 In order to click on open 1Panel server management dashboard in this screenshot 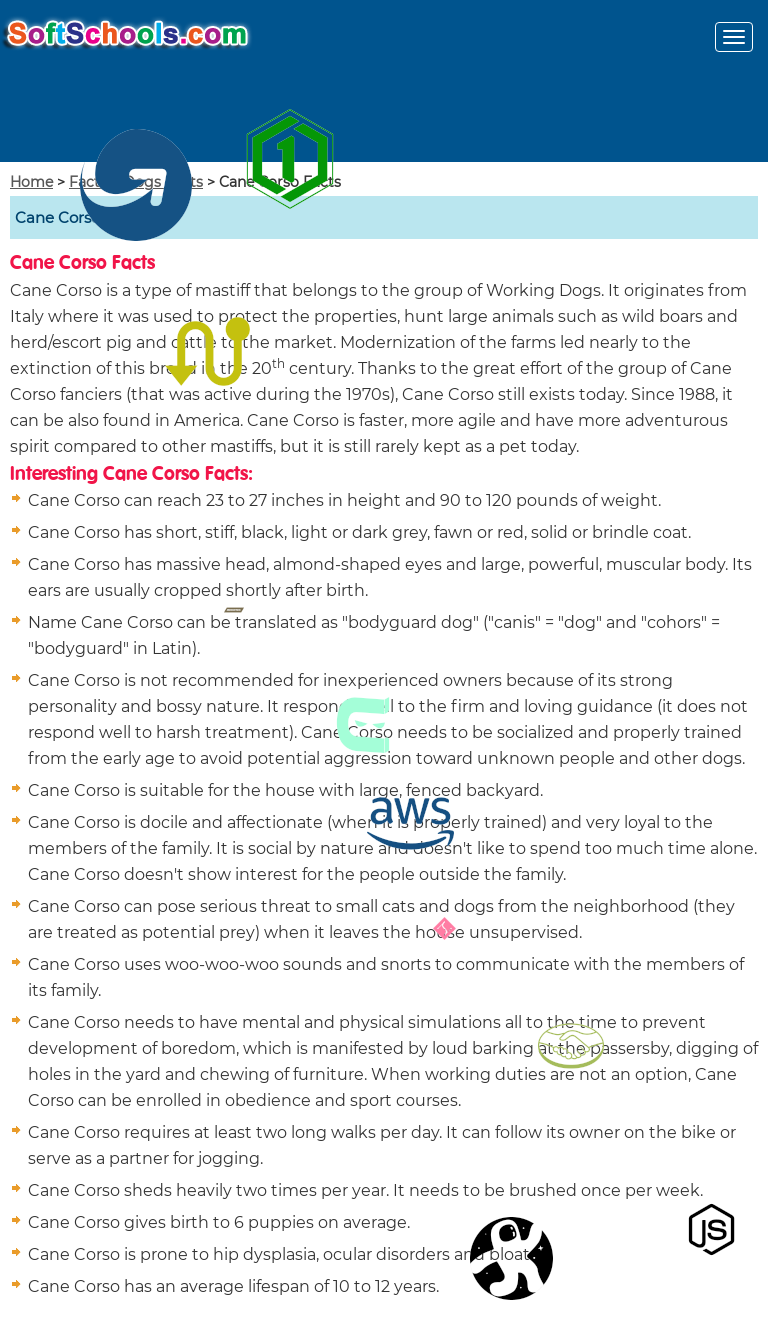, I will do `click(290, 159)`.